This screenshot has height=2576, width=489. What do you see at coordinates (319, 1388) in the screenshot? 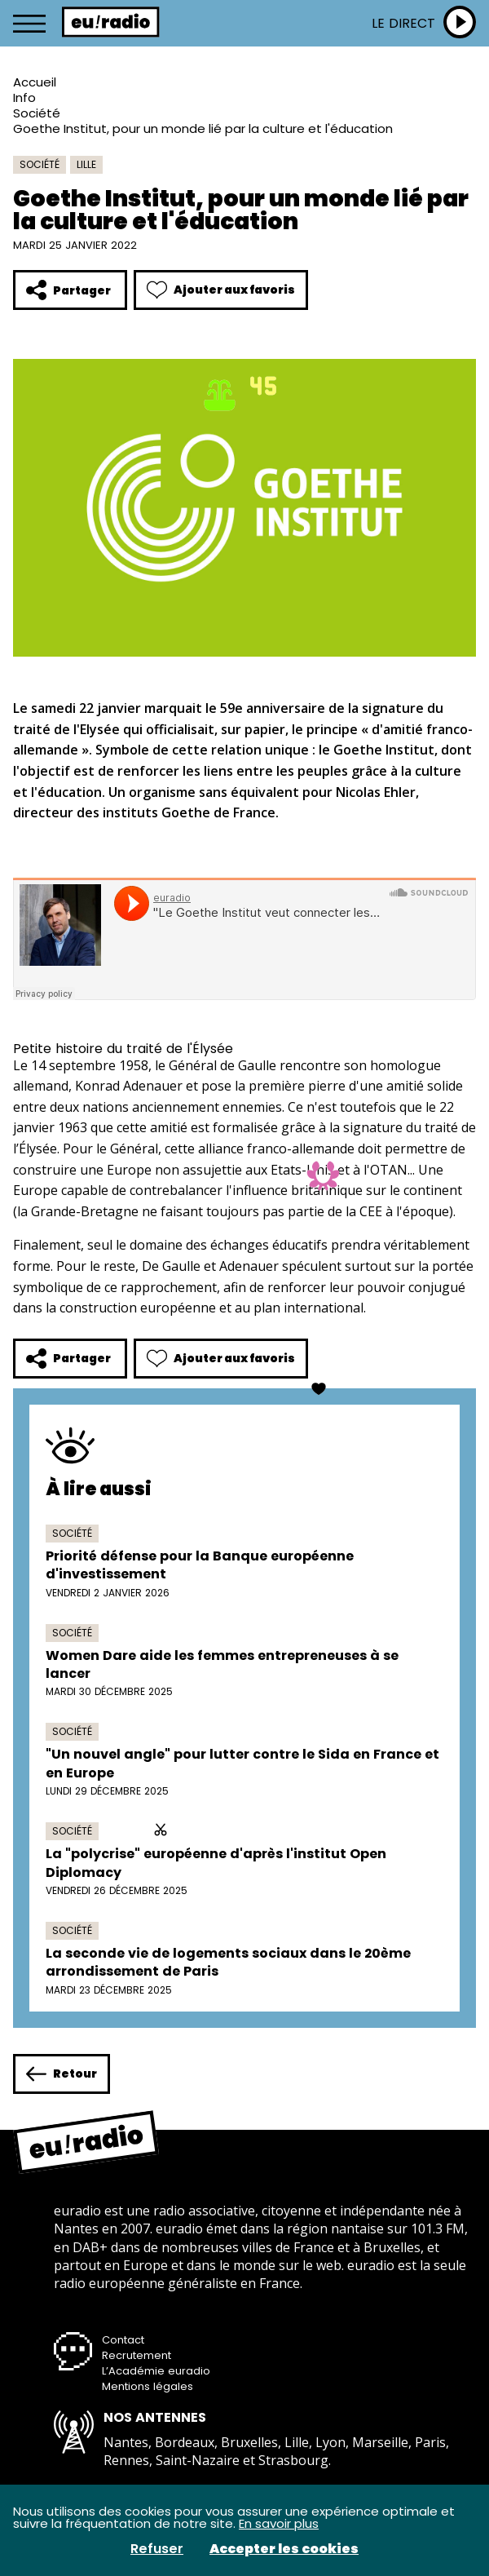
I see `add to favorites` at bounding box center [319, 1388].